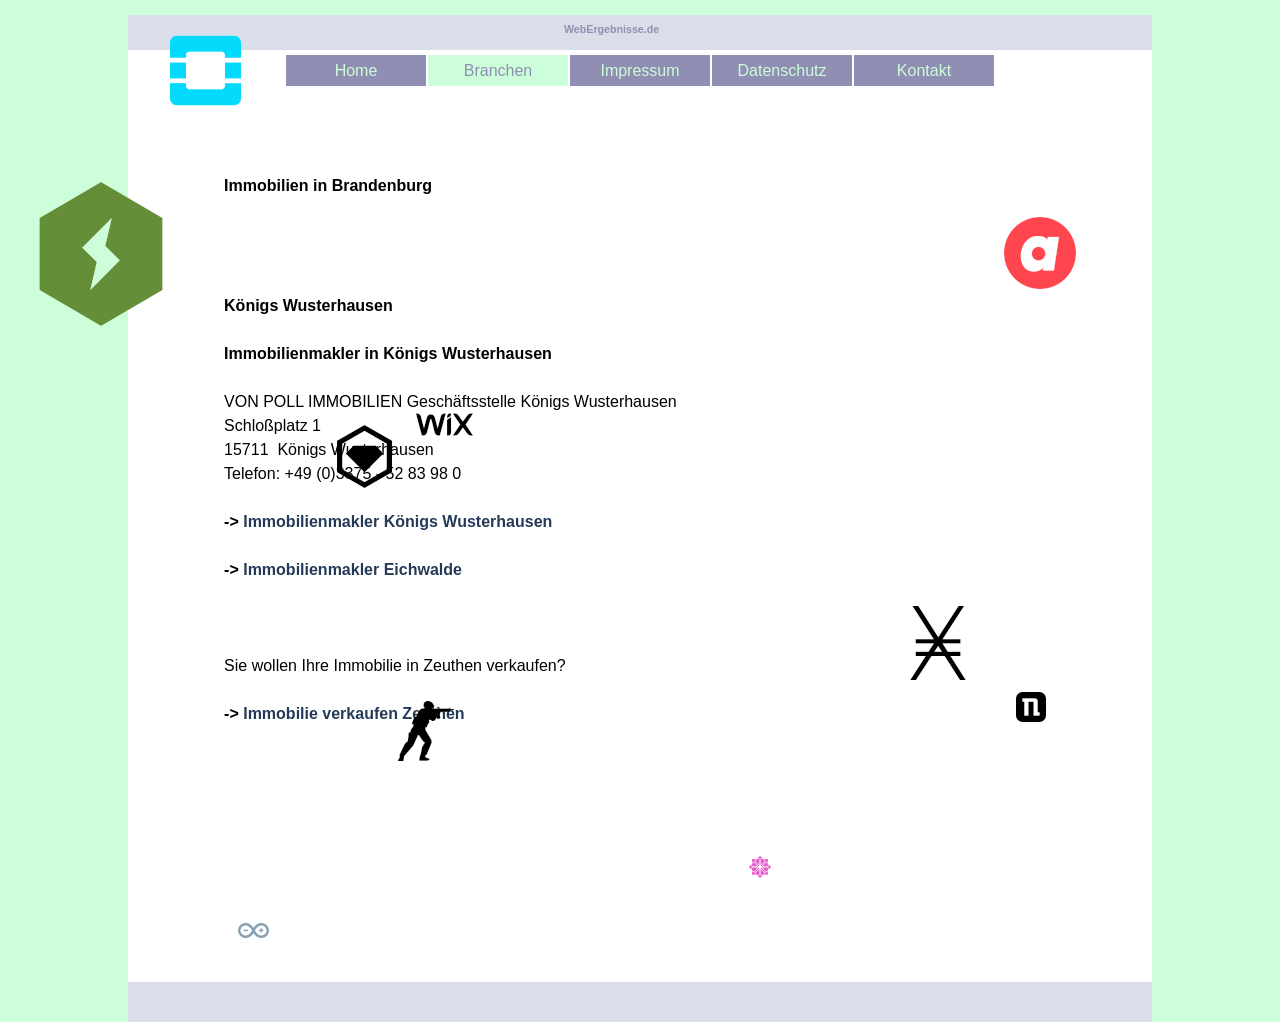  I want to click on nano cryptocurrency logo, so click(938, 643).